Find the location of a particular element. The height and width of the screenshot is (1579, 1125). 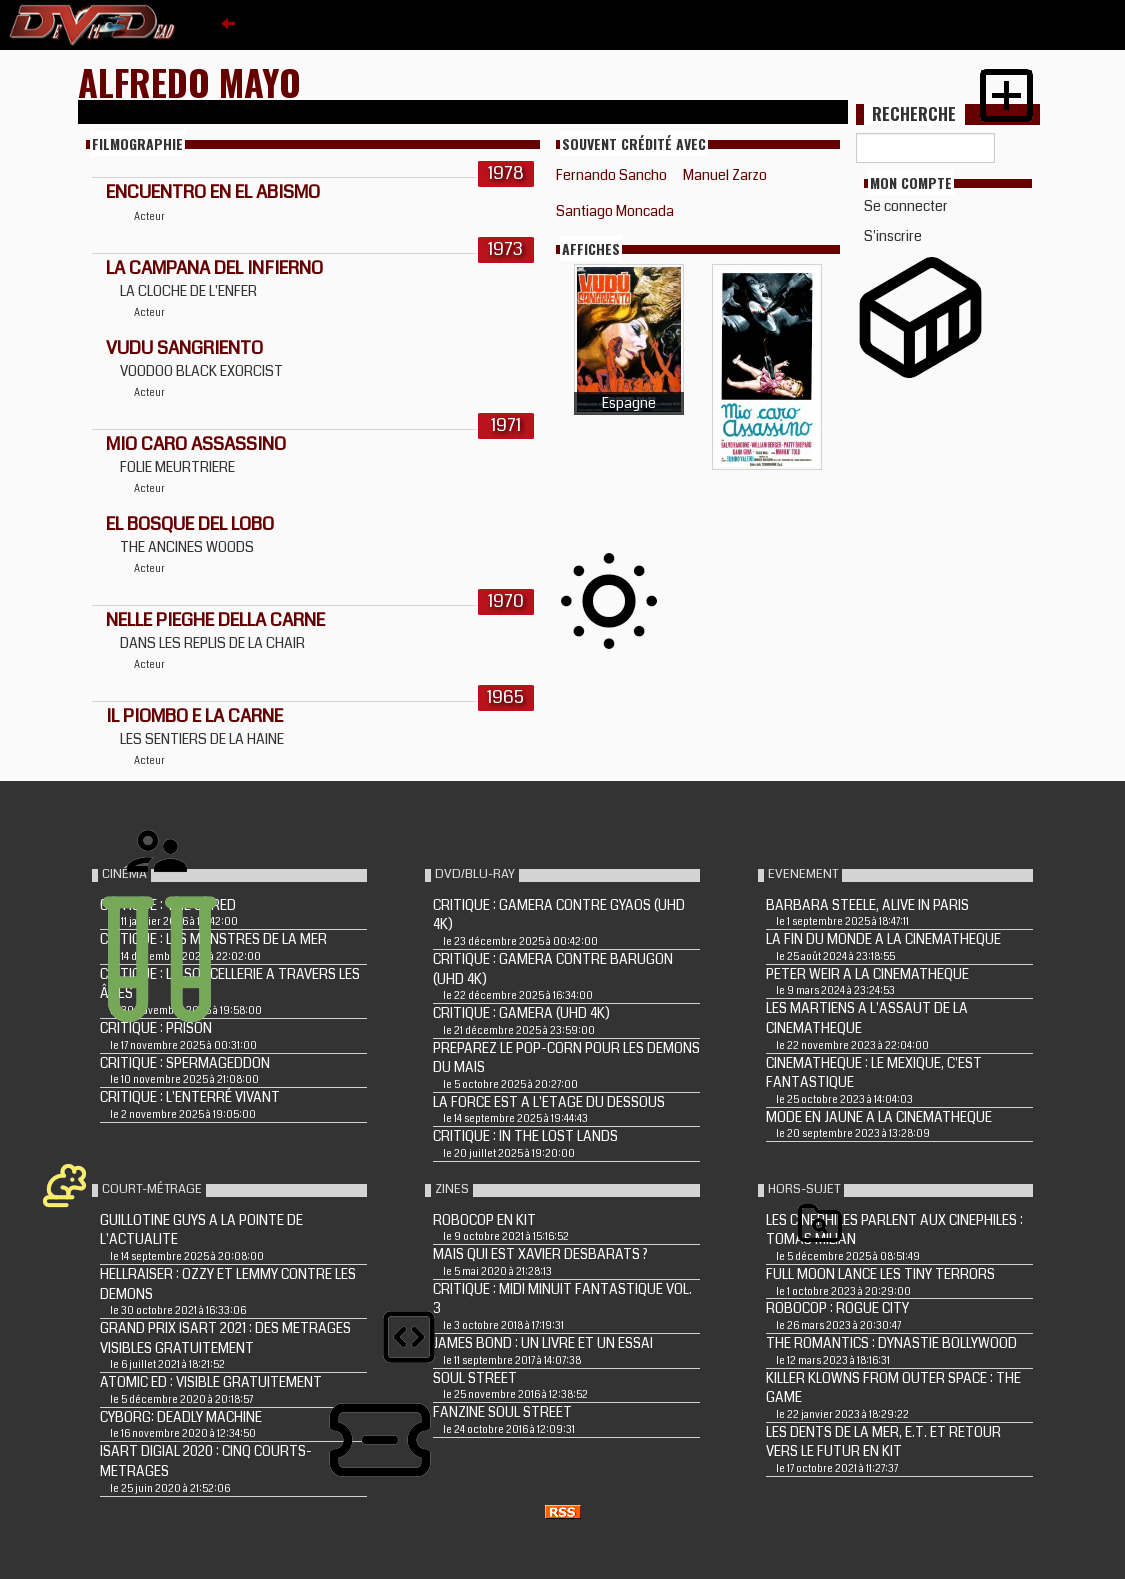

access lab results or diagnostics is located at coordinates (159, 959).